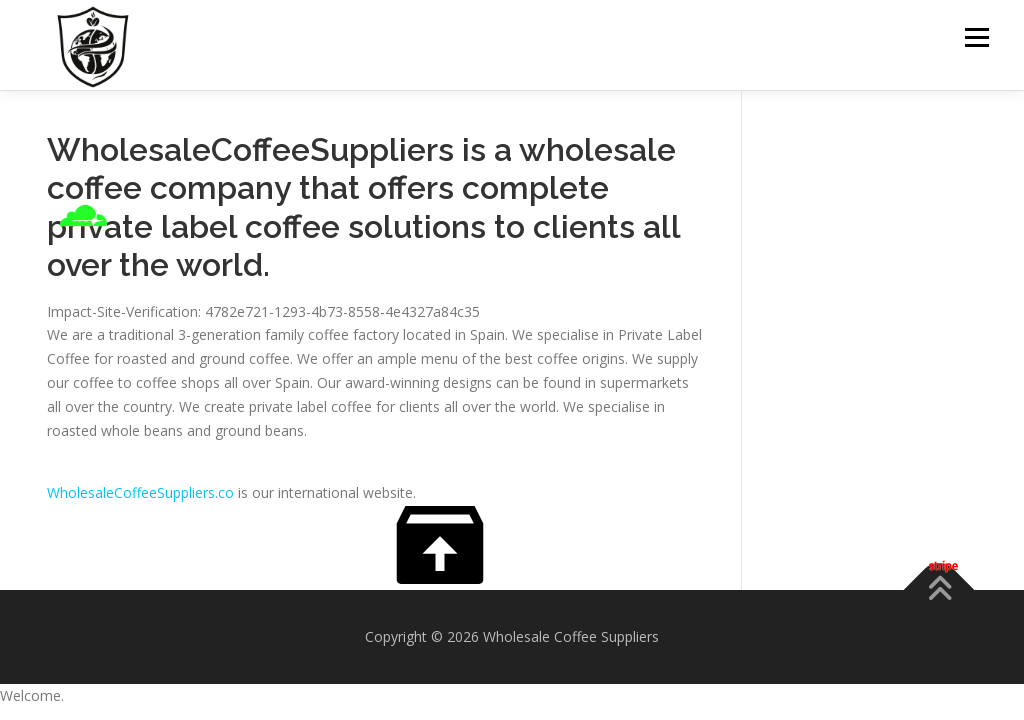 The width and height of the screenshot is (1024, 720). Describe the element at coordinates (83, 215) in the screenshot. I see `cloudflare logo` at that location.